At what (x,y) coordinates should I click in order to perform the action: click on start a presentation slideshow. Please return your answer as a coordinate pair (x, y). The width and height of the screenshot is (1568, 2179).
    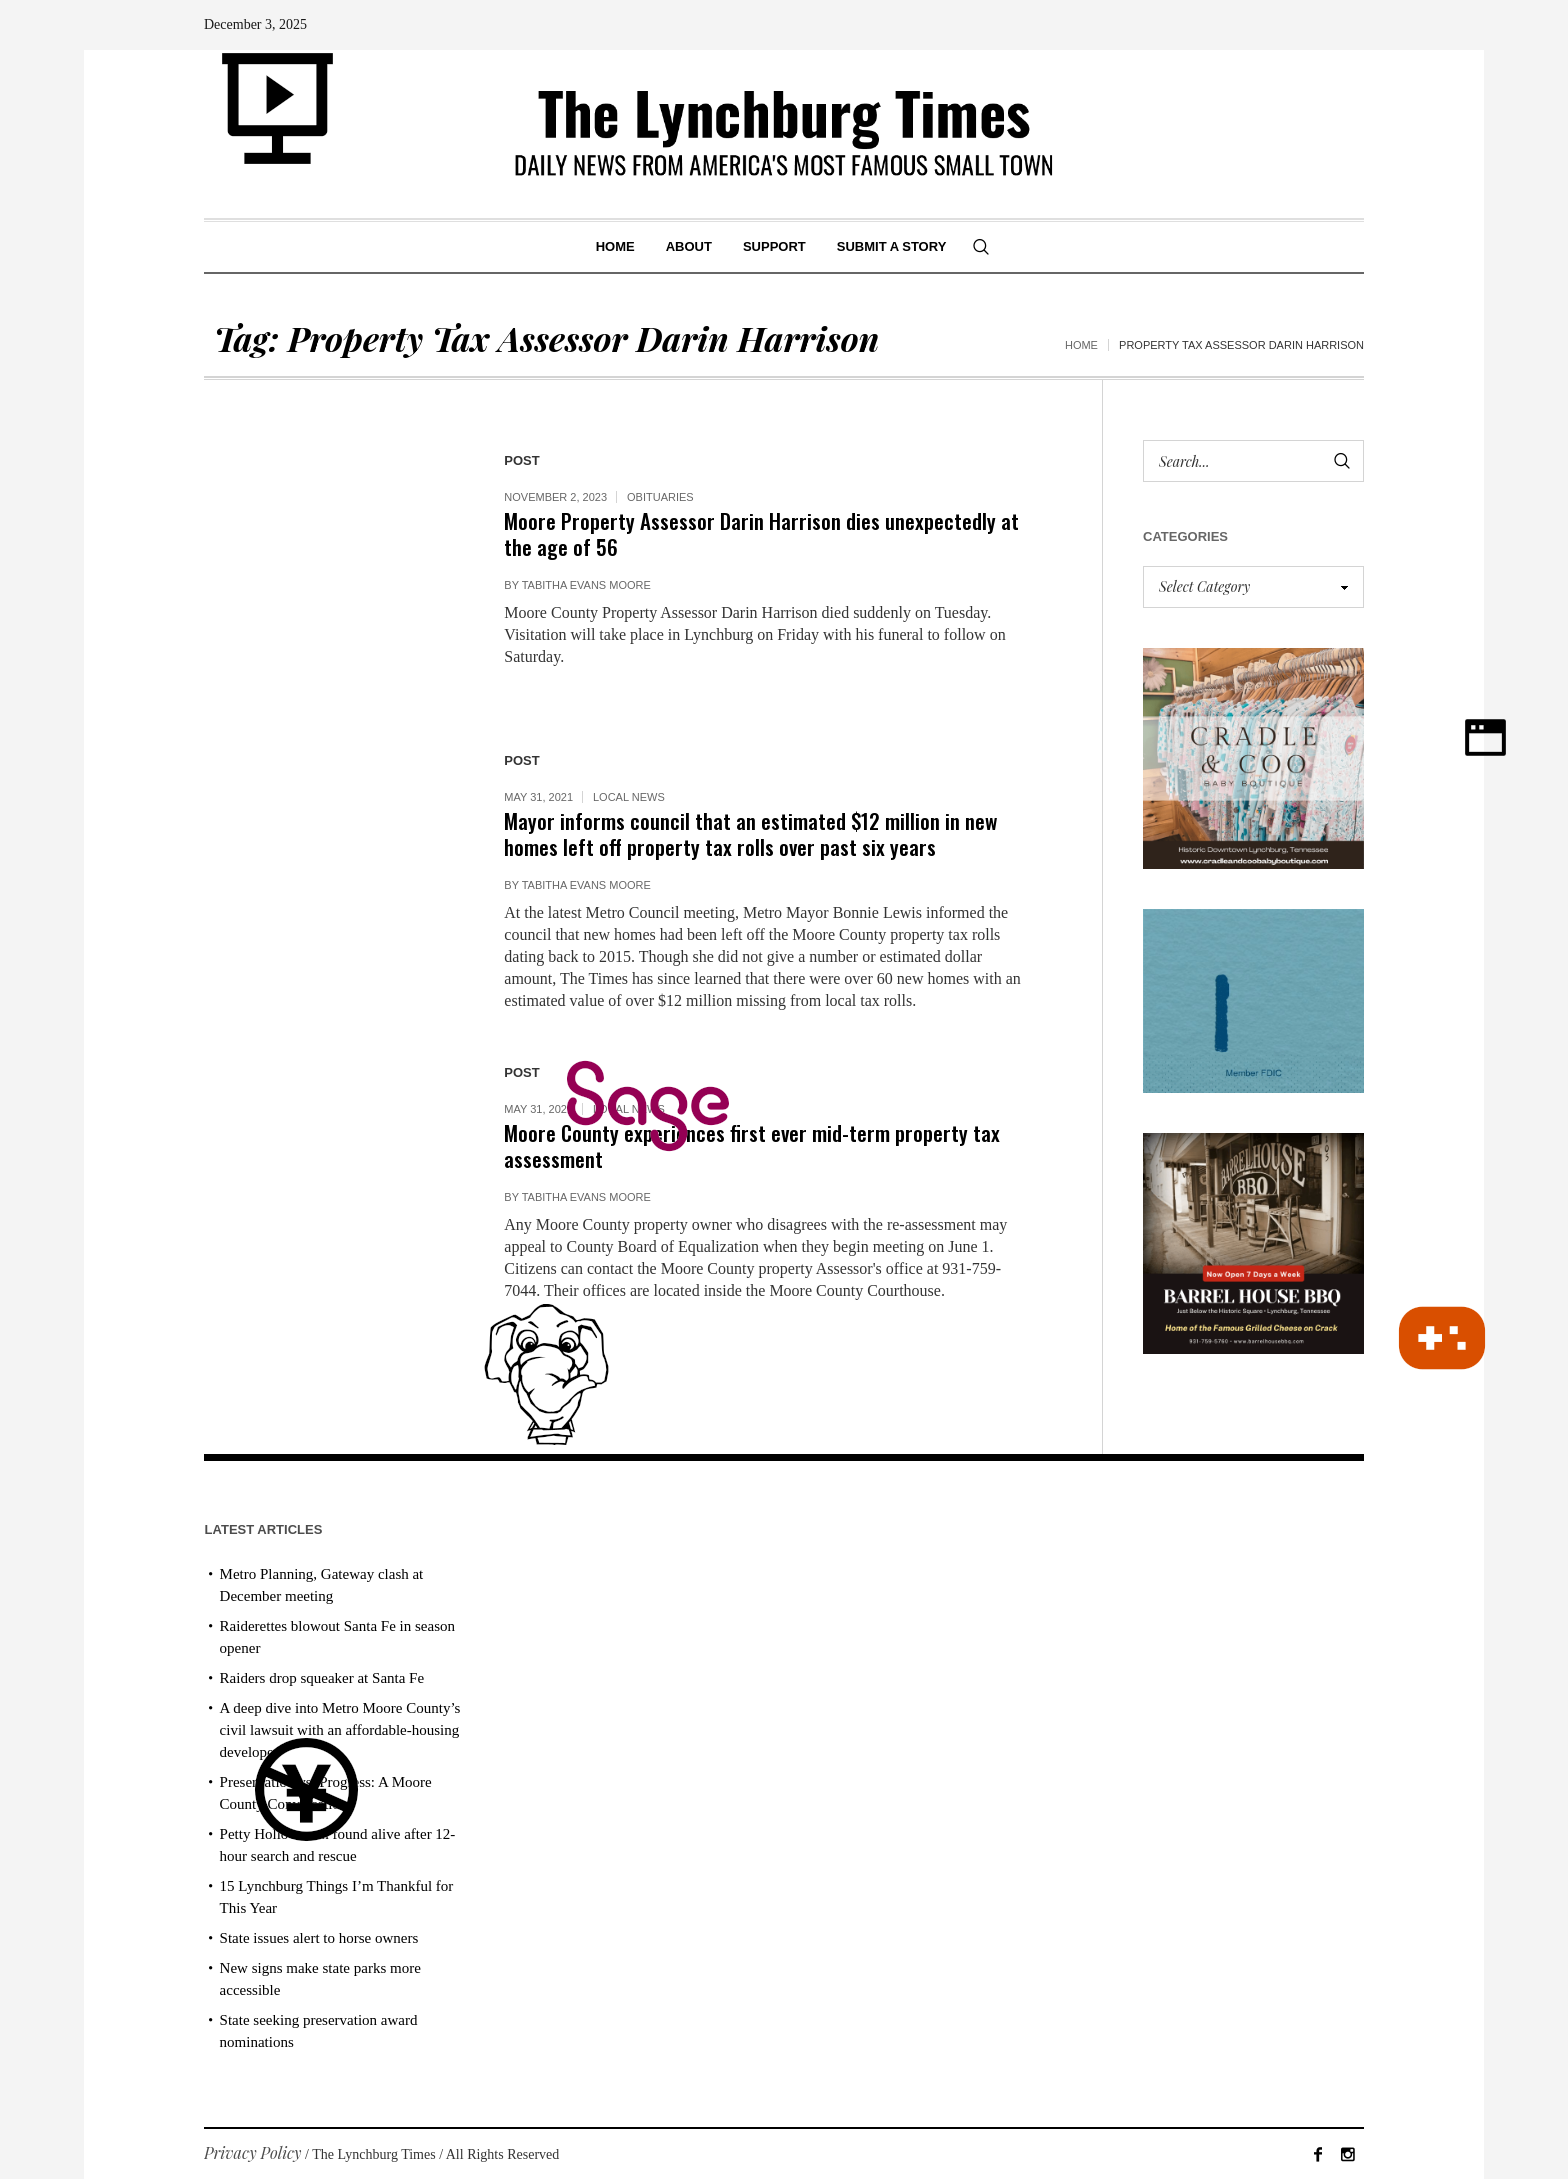
    Looking at the image, I should click on (277, 108).